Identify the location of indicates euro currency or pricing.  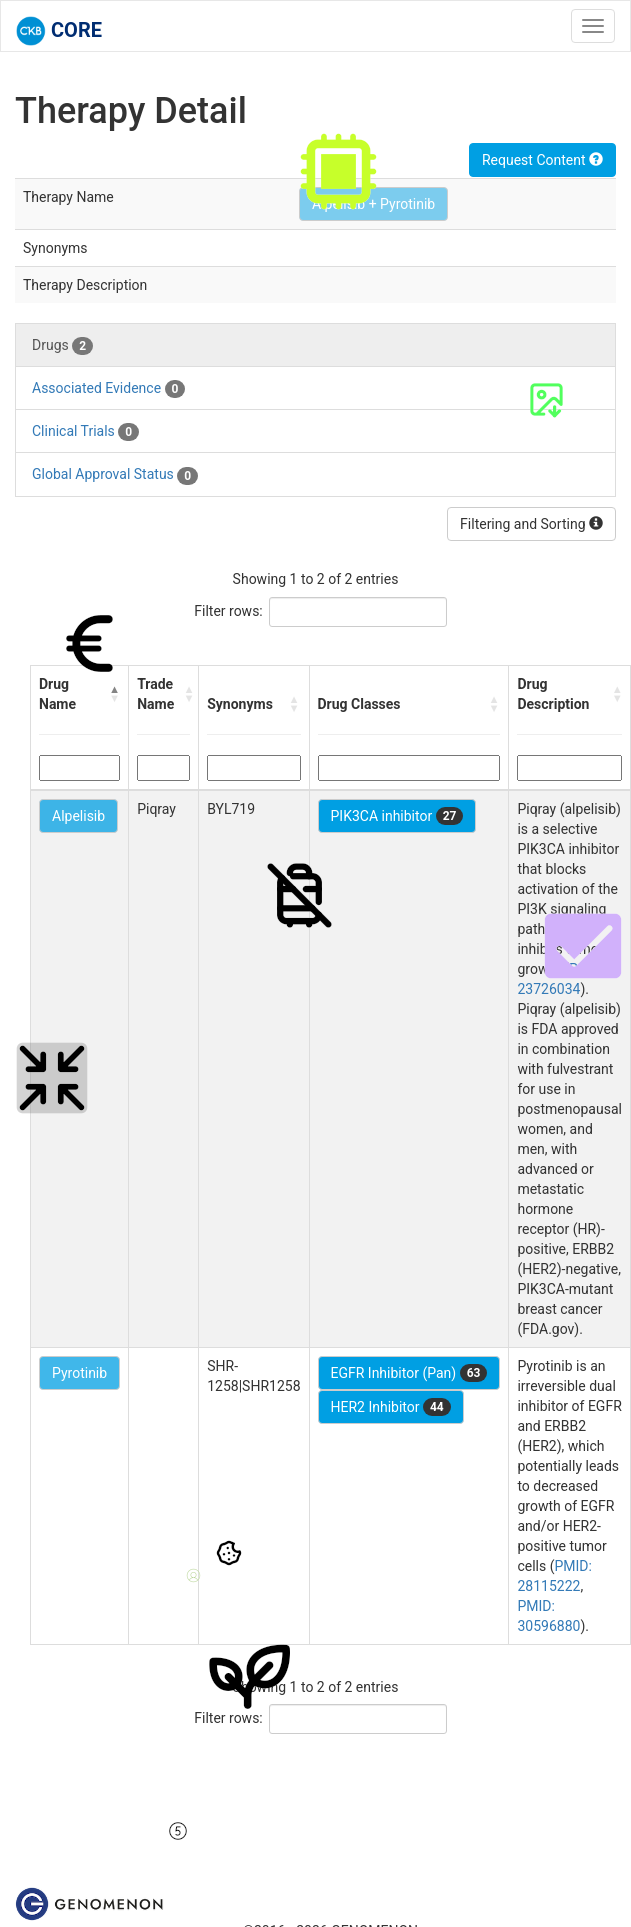
(92, 643).